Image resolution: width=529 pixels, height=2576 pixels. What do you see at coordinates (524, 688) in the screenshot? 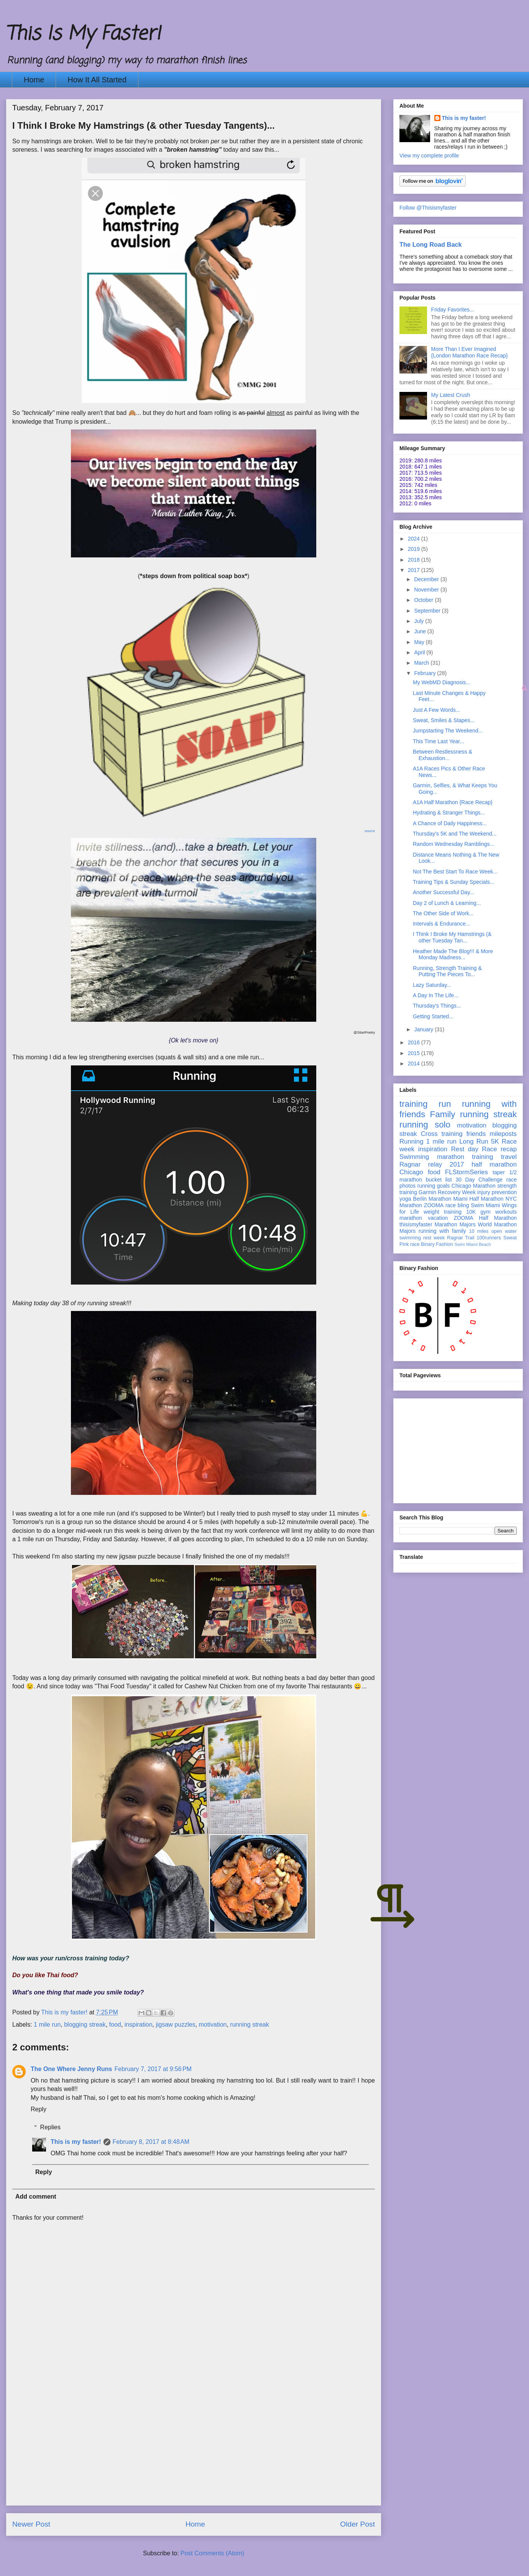
I see `mute or disable notifications` at bounding box center [524, 688].